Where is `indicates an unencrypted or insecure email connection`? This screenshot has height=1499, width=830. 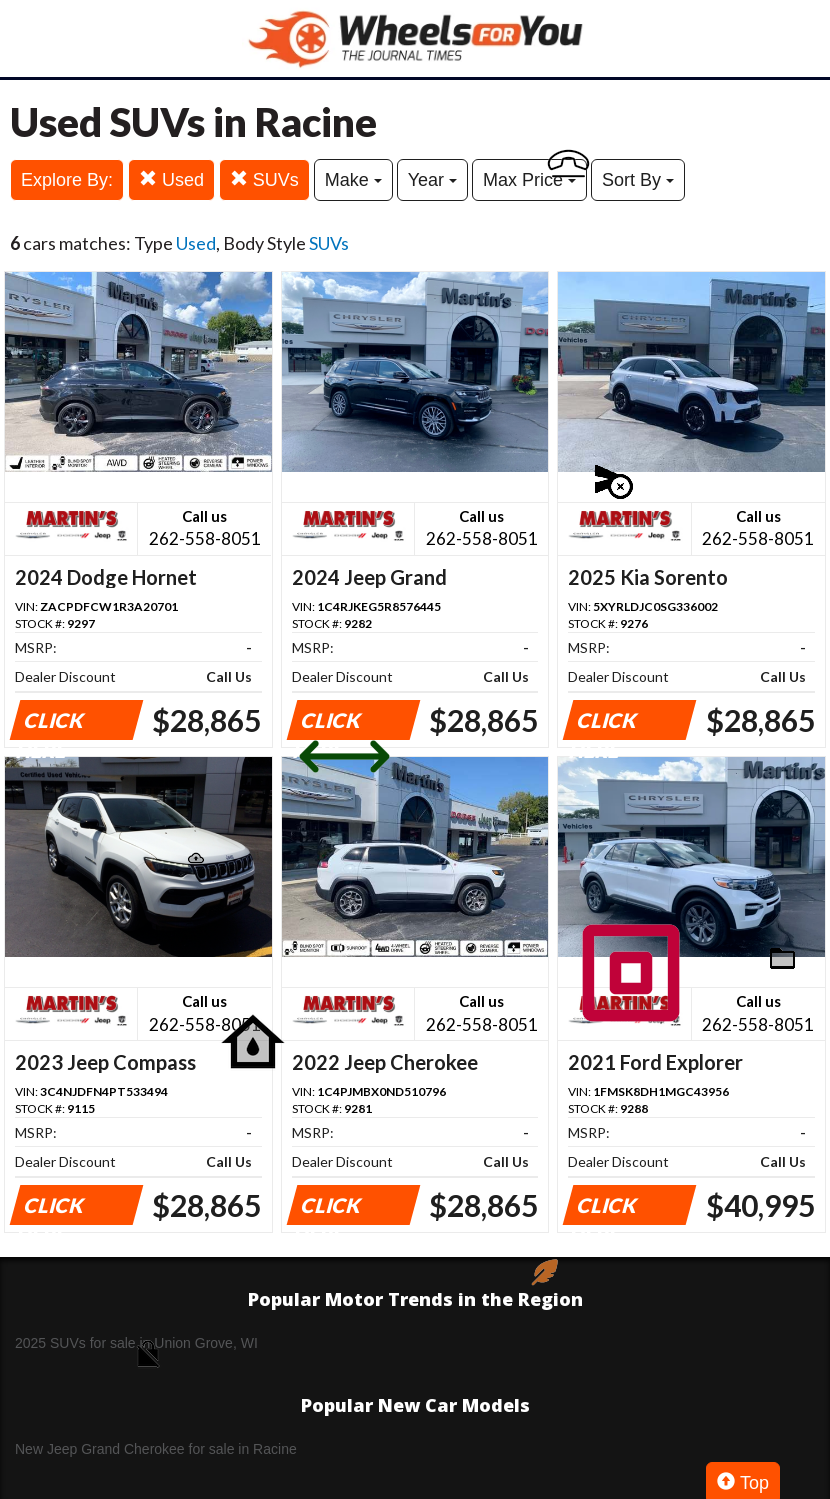 indicates an unencrypted or insecure email connection is located at coordinates (148, 1354).